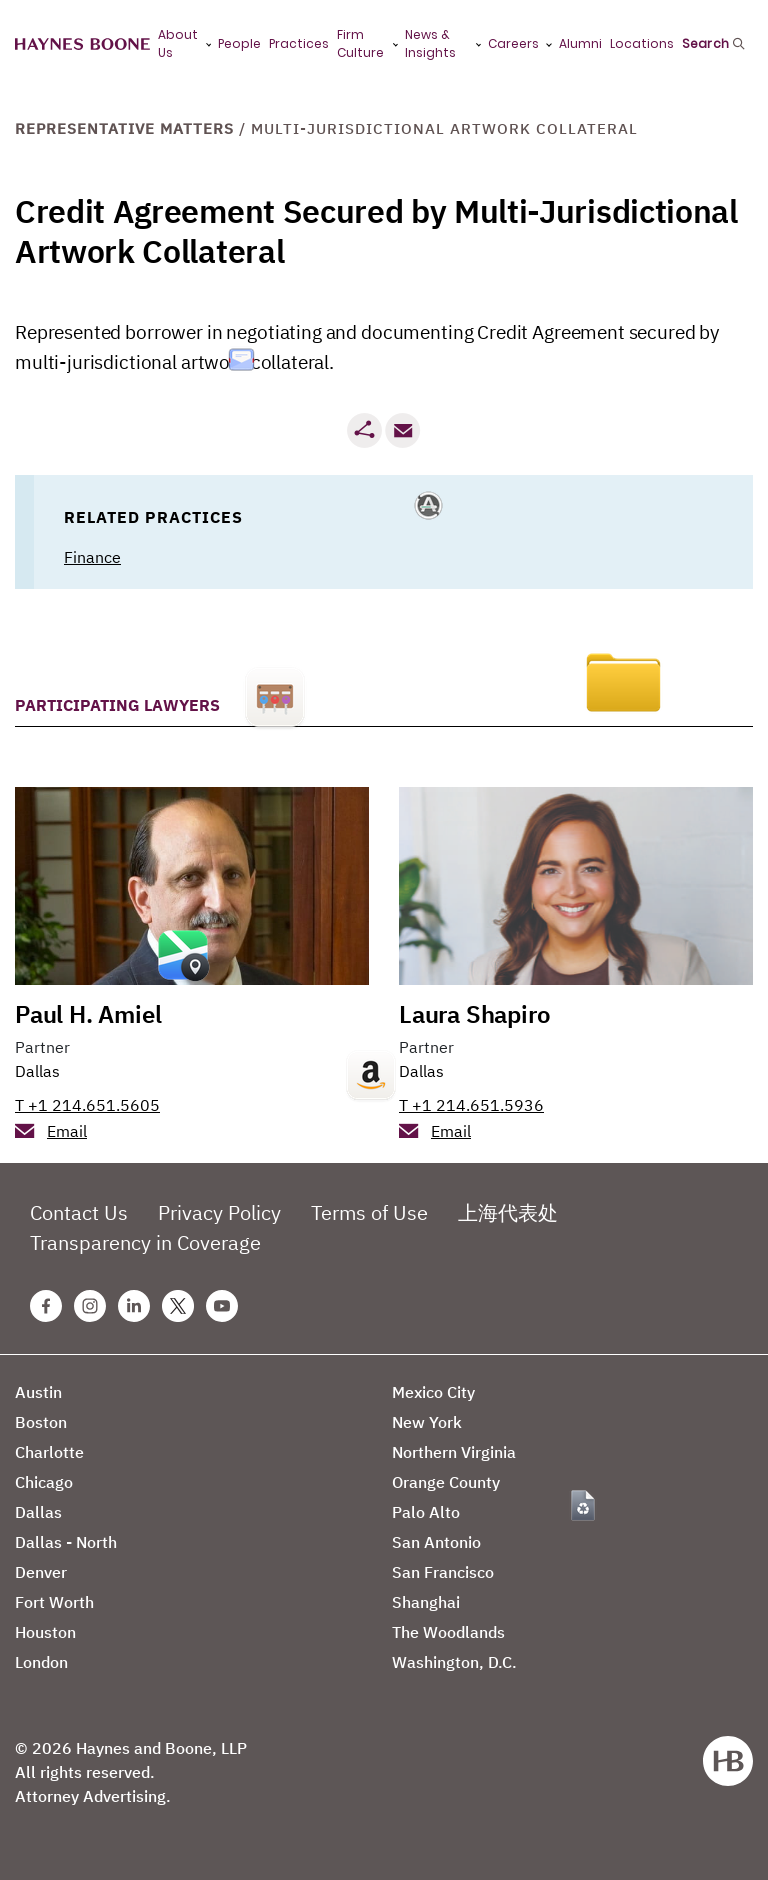  What do you see at coordinates (275, 697) in the screenshot?
I see `open keyrack password manager` at bounding box center [275, 697].